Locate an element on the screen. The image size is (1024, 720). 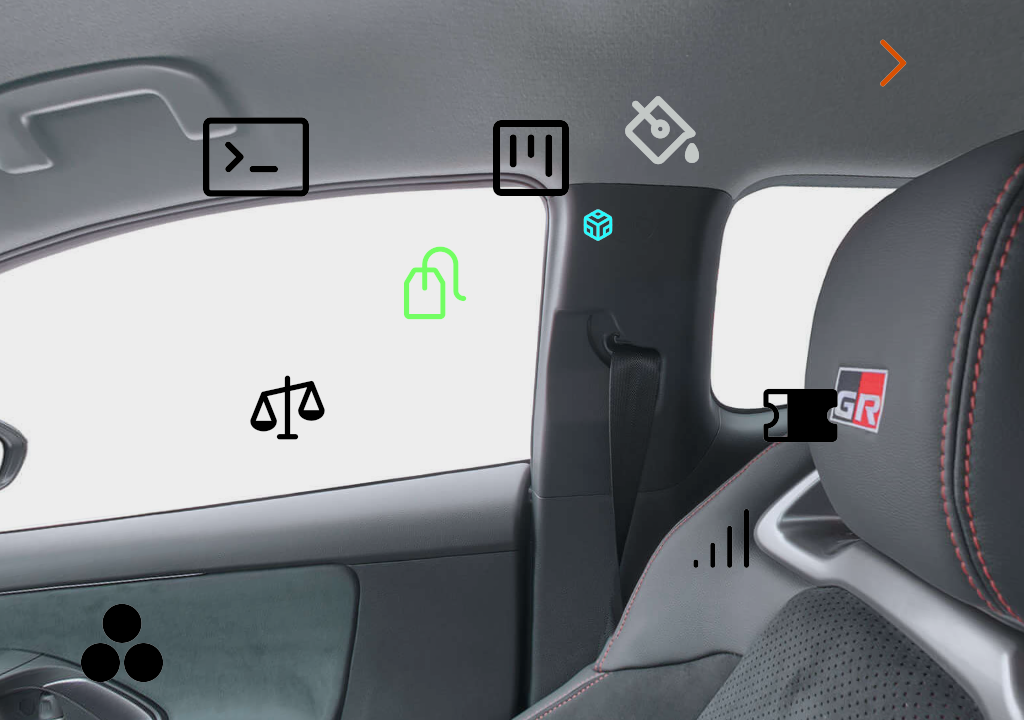
open command line terminal is located at coordinates (256, 157).